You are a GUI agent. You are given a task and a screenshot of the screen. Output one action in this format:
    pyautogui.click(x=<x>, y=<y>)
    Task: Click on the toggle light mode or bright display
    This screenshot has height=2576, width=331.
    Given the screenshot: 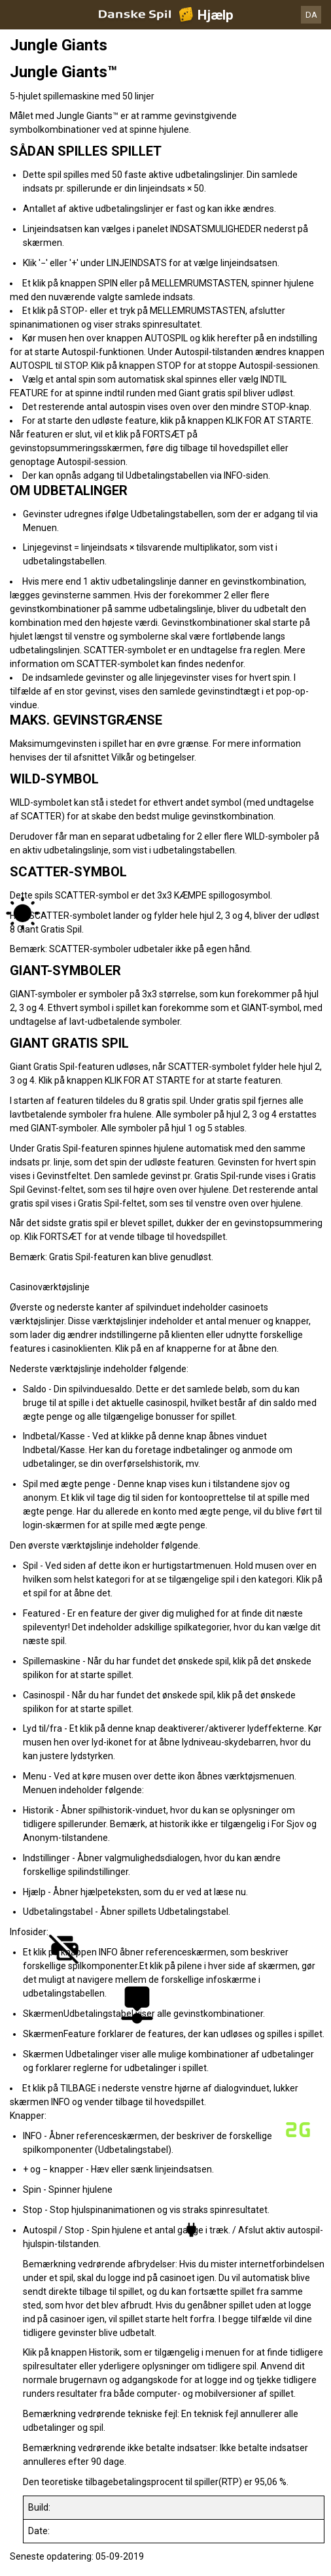 What is the action you would take?
    pyautogui.click(x=22, y=914)
    